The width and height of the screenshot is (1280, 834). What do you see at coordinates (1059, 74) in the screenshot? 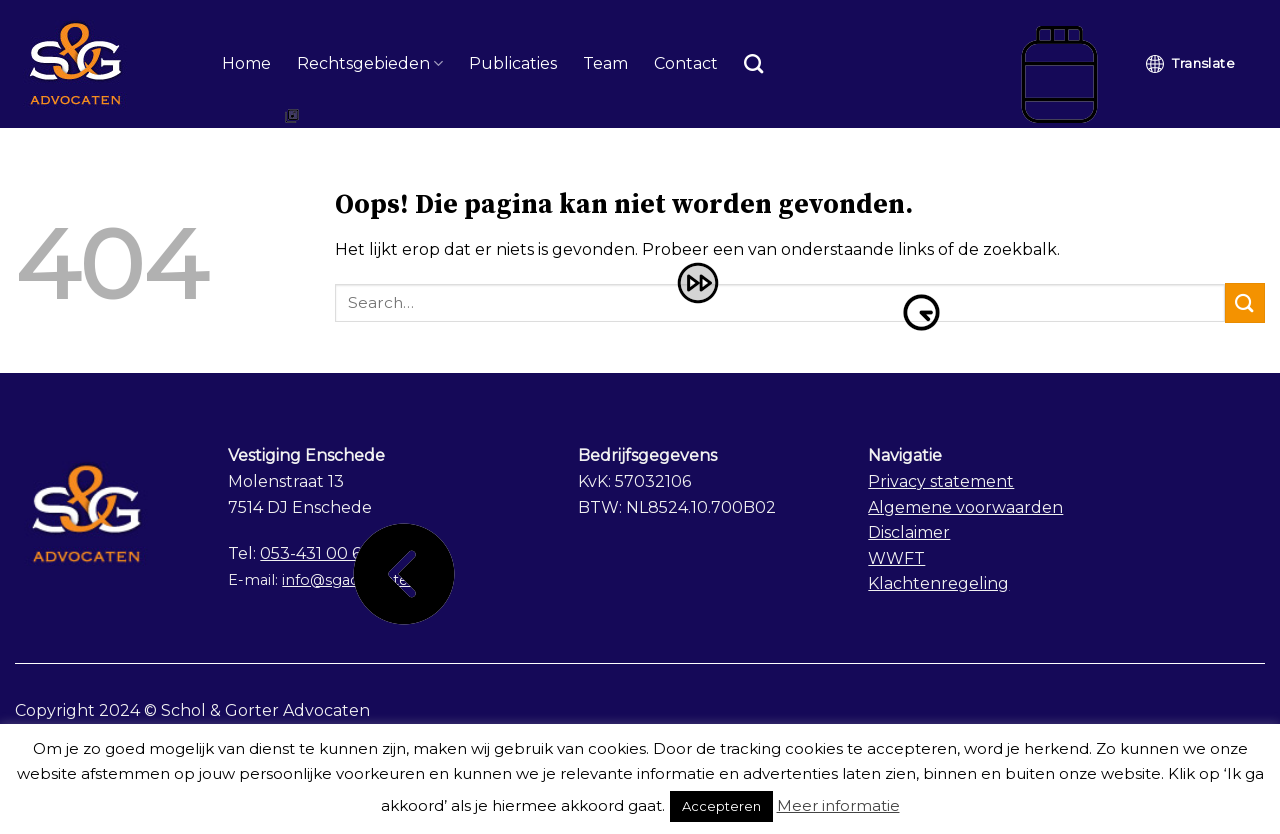
I see `view or manage stored items` at bounding box center [1059, 74].